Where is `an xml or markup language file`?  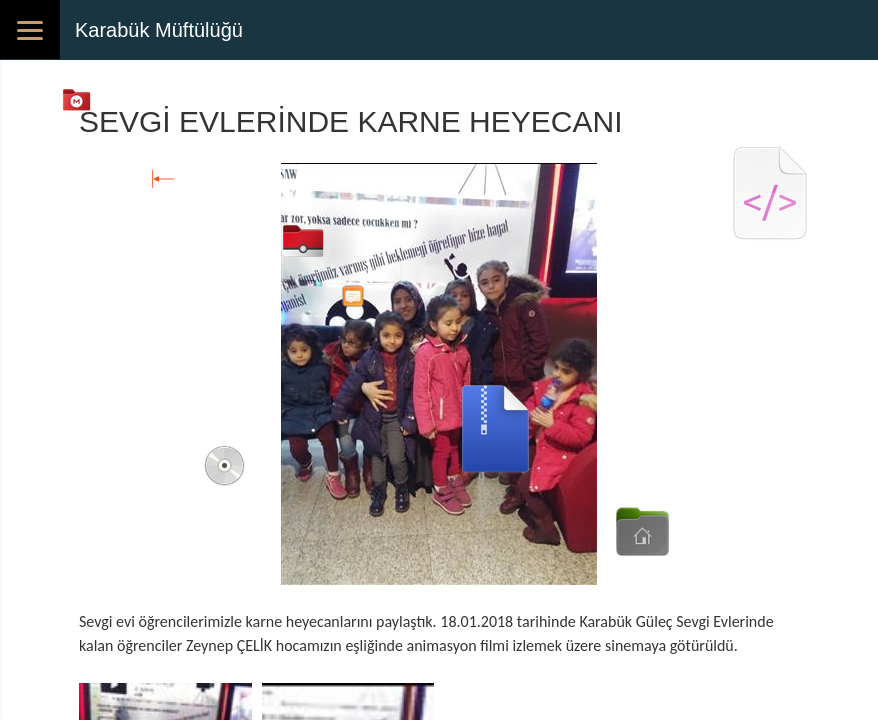 an xml or markup language file is located at coordinates (770, 193).